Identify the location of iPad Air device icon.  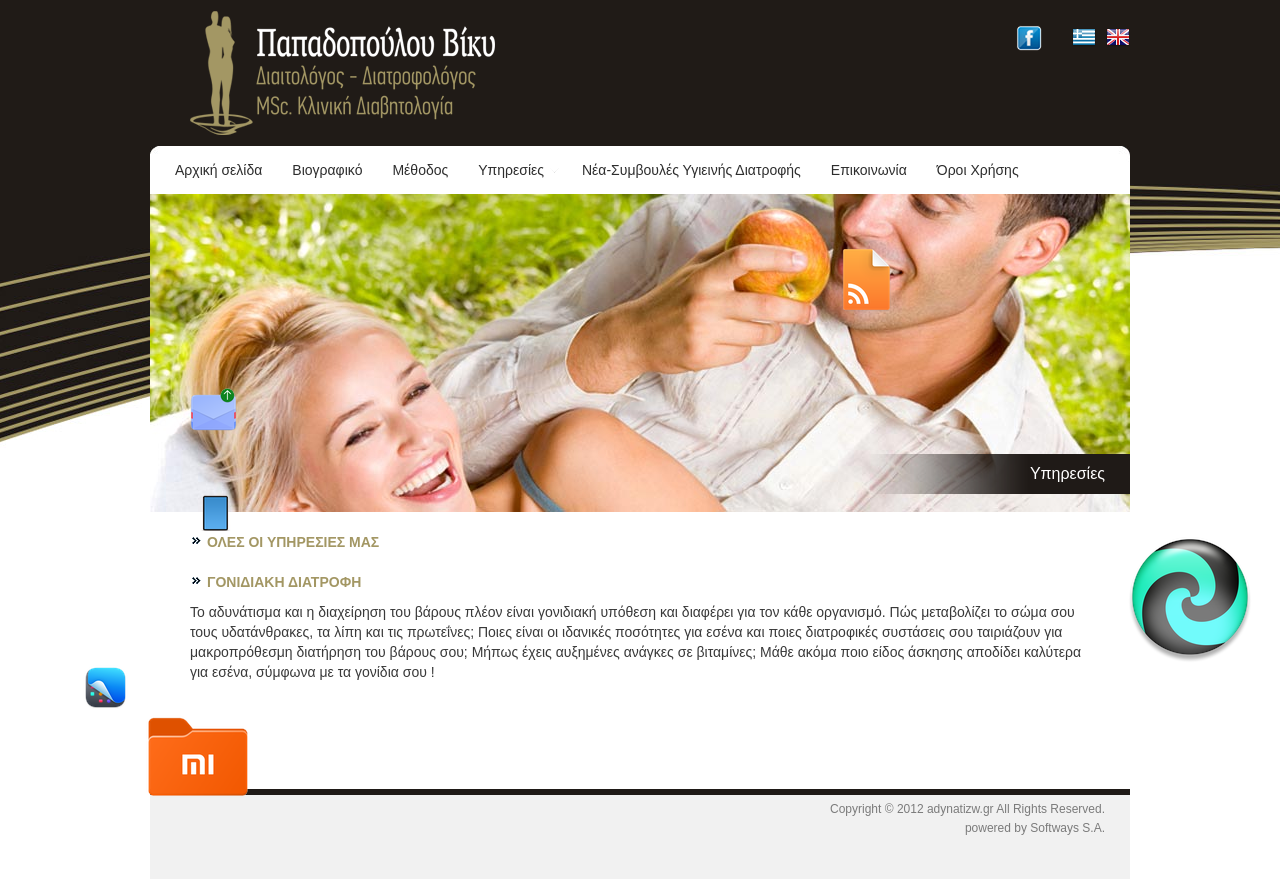
(215, 513).